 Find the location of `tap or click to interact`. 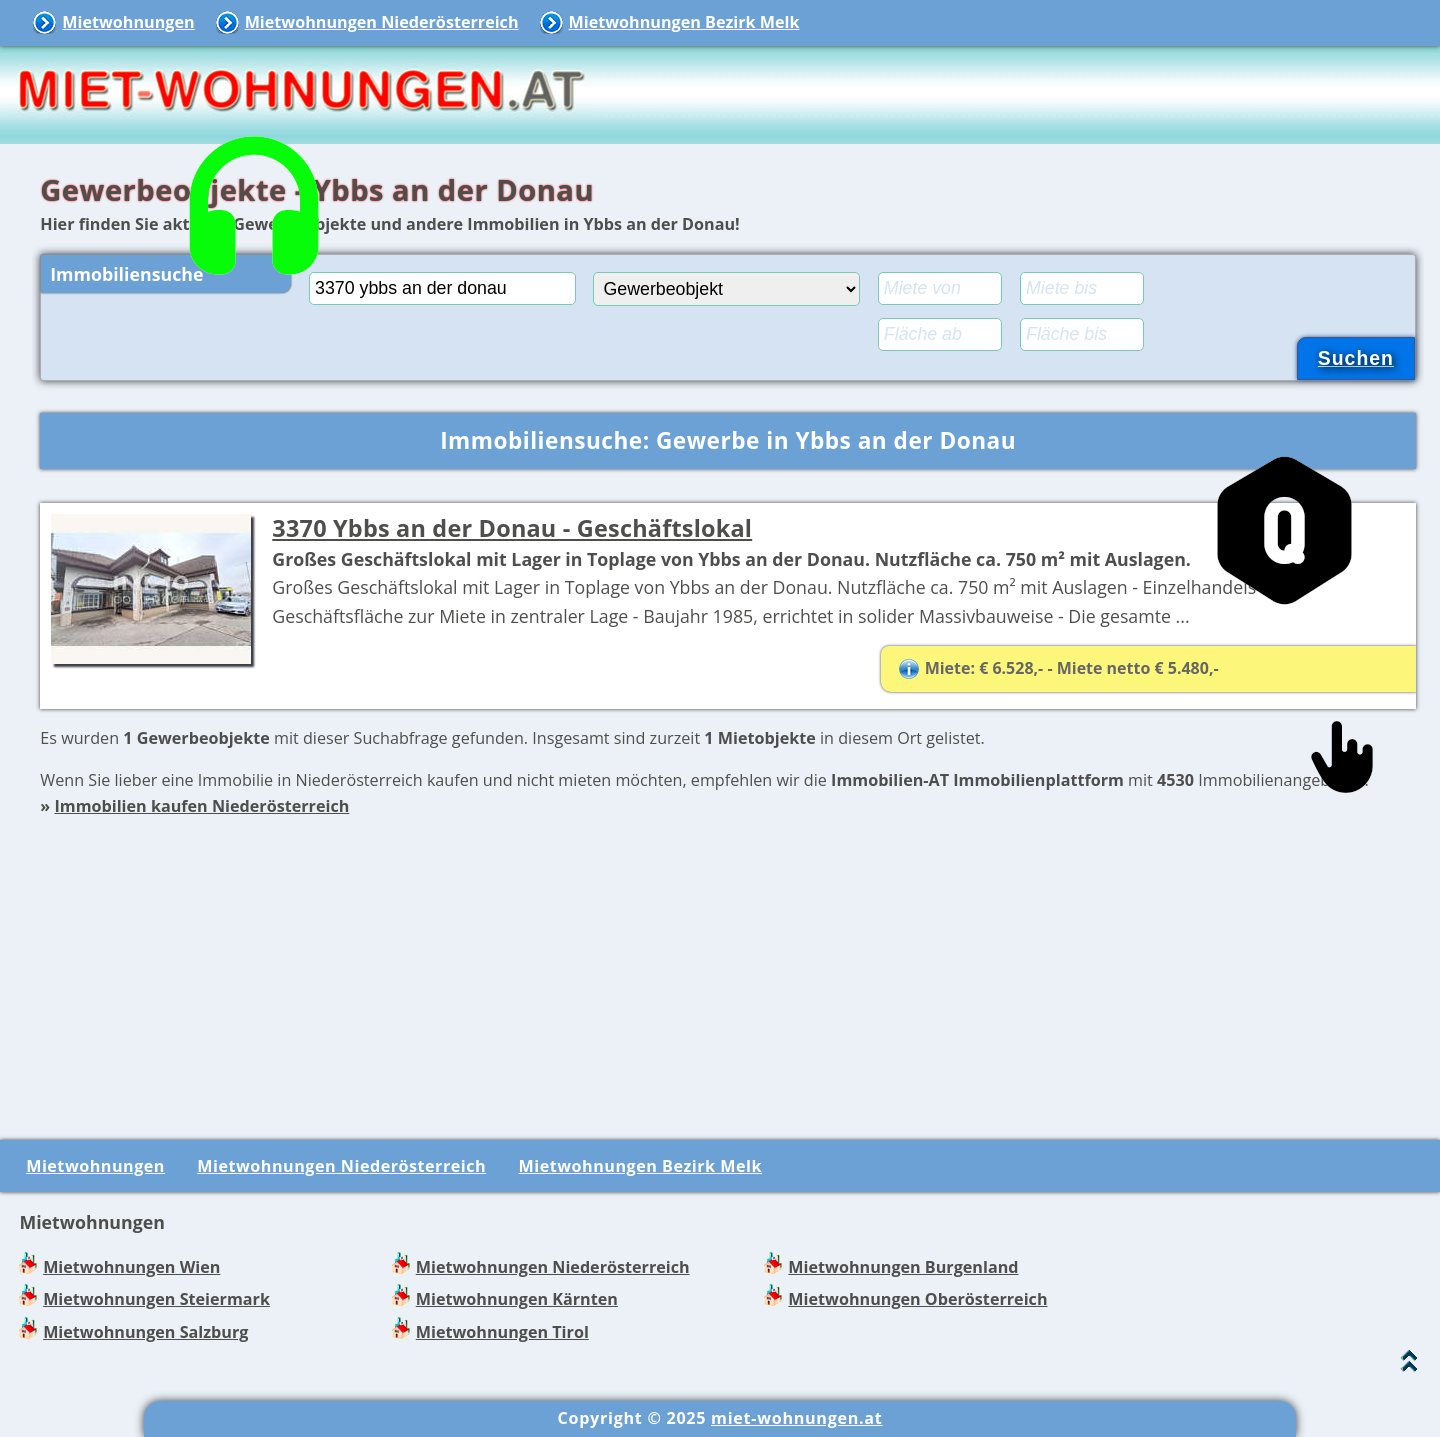

tap or click to interact is located at coordinates (1342, 757).